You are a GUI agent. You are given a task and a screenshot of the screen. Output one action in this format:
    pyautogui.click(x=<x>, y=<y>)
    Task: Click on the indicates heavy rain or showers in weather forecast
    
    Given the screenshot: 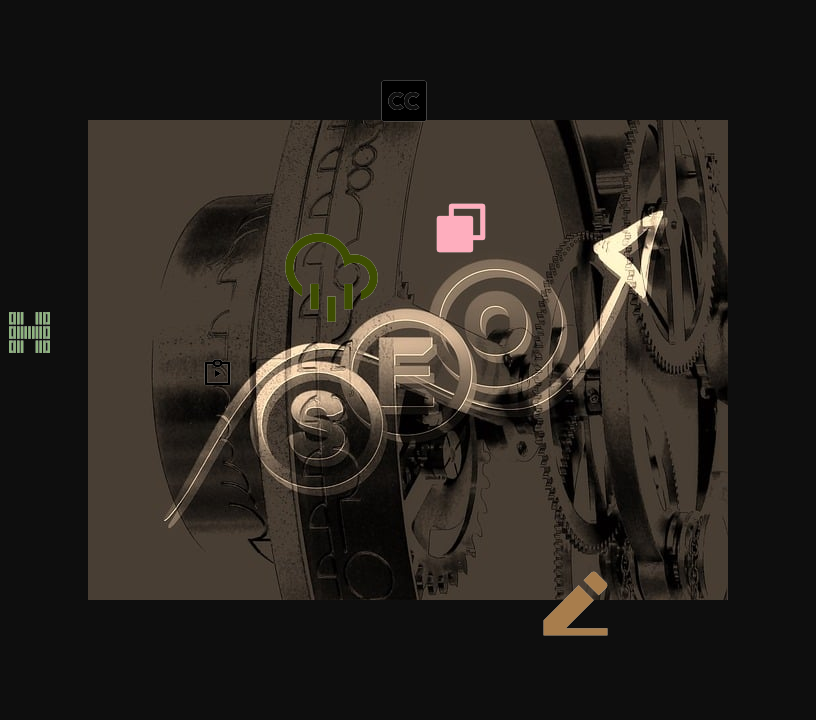 What is the action you would take?
    pyautogui.click(x=331, y=275)
    